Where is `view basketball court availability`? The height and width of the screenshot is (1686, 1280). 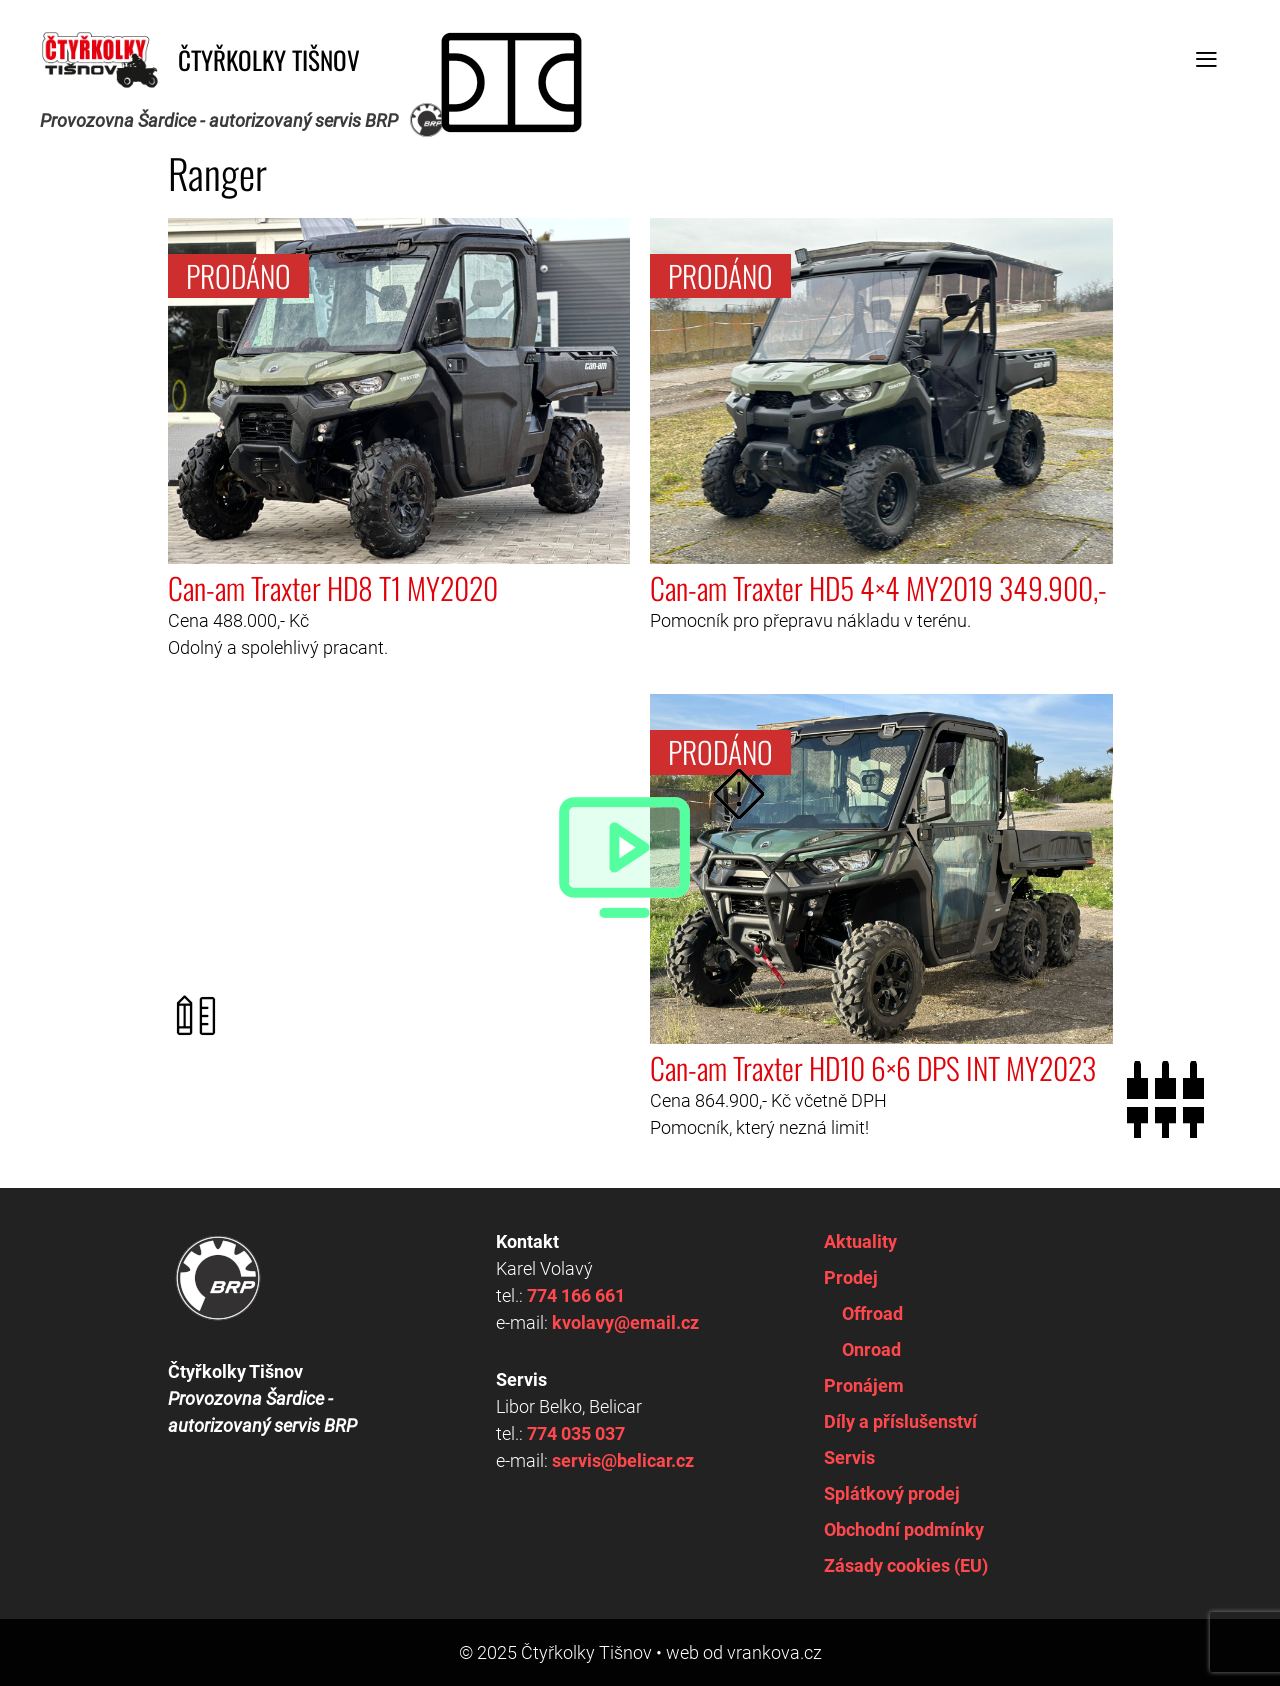
view basketball court availability is located at coordinates (511, 82).